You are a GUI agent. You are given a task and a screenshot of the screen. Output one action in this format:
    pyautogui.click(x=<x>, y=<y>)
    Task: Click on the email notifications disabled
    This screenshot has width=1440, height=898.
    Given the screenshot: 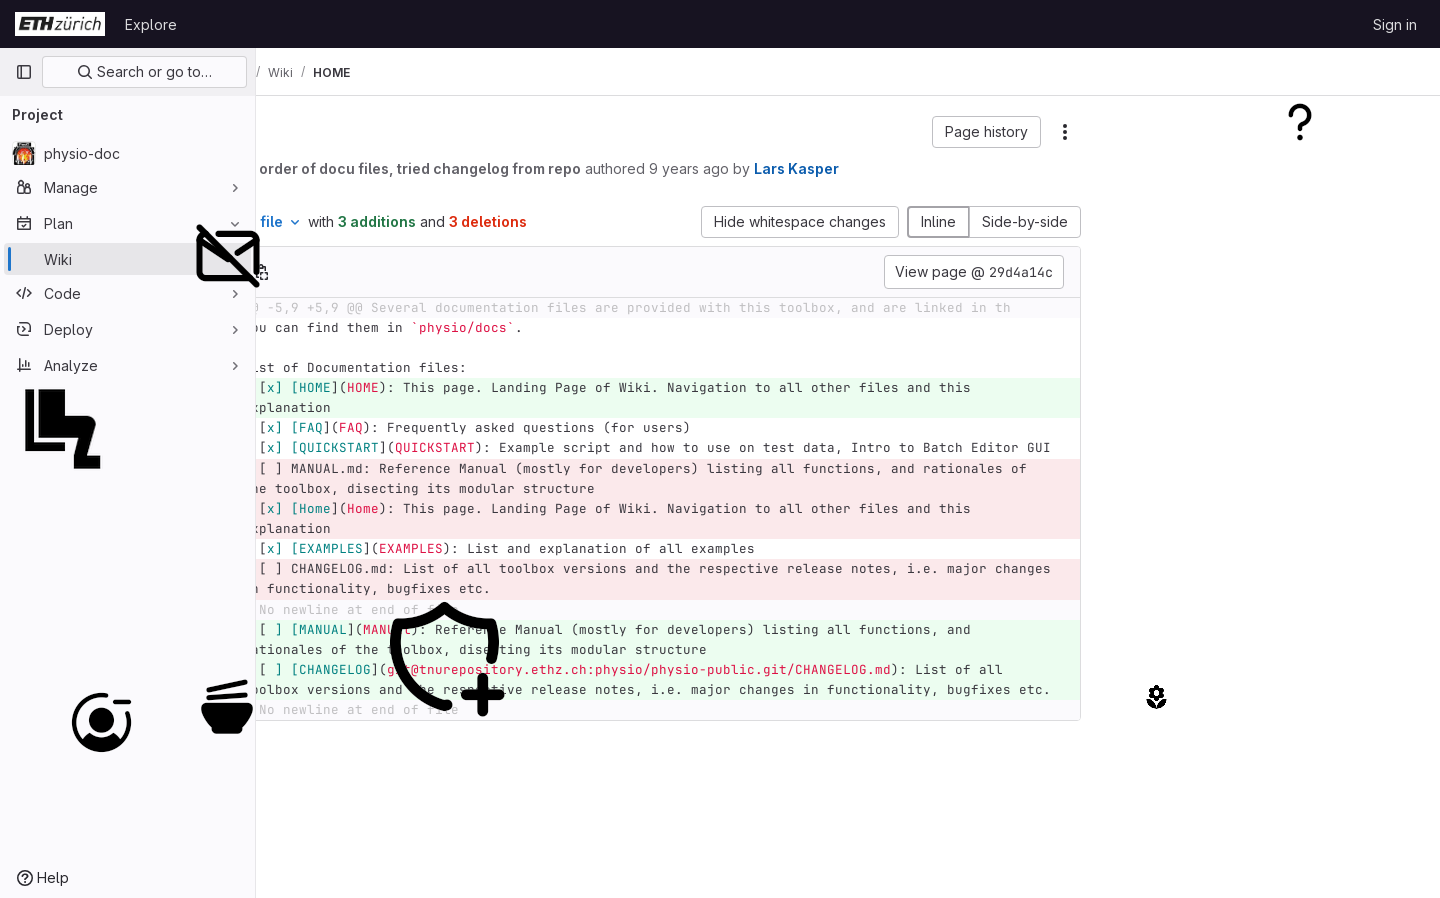 What is the action you would take?
    pyautogui.click(x=228, y=256)
    